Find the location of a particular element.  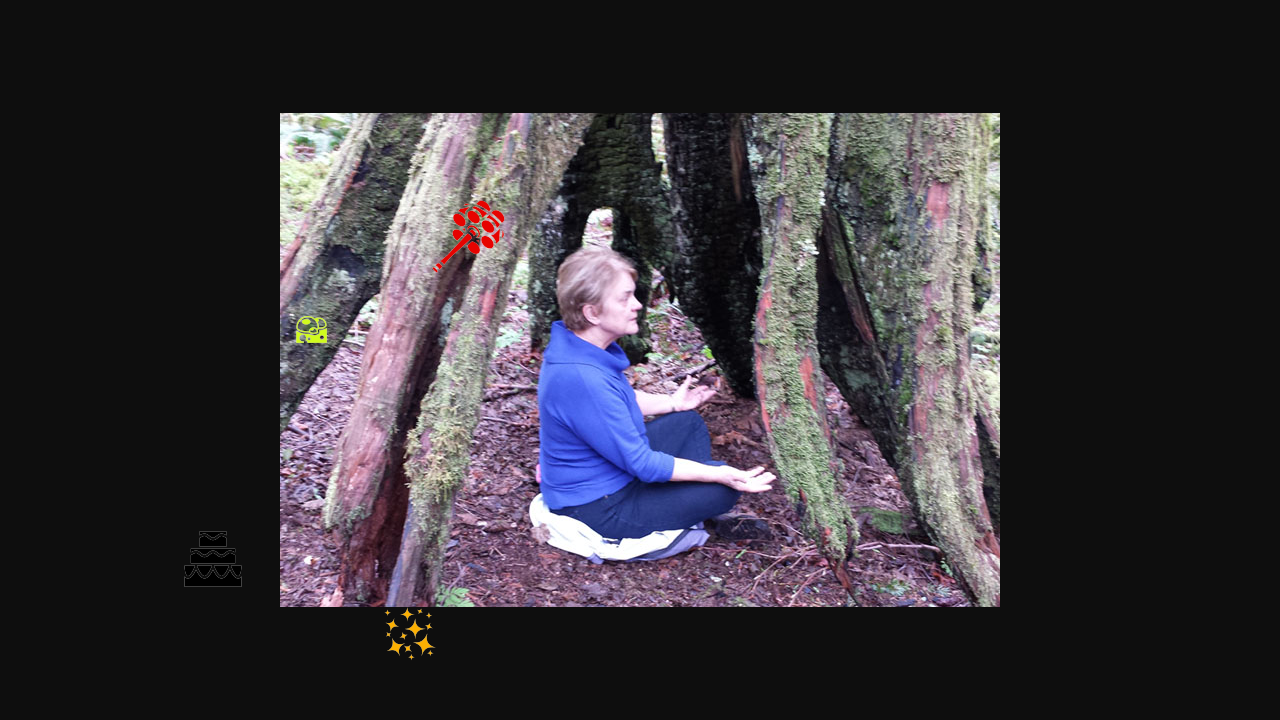

indicates a brewing or crafting process in progress is located at coordinates (311, 327).